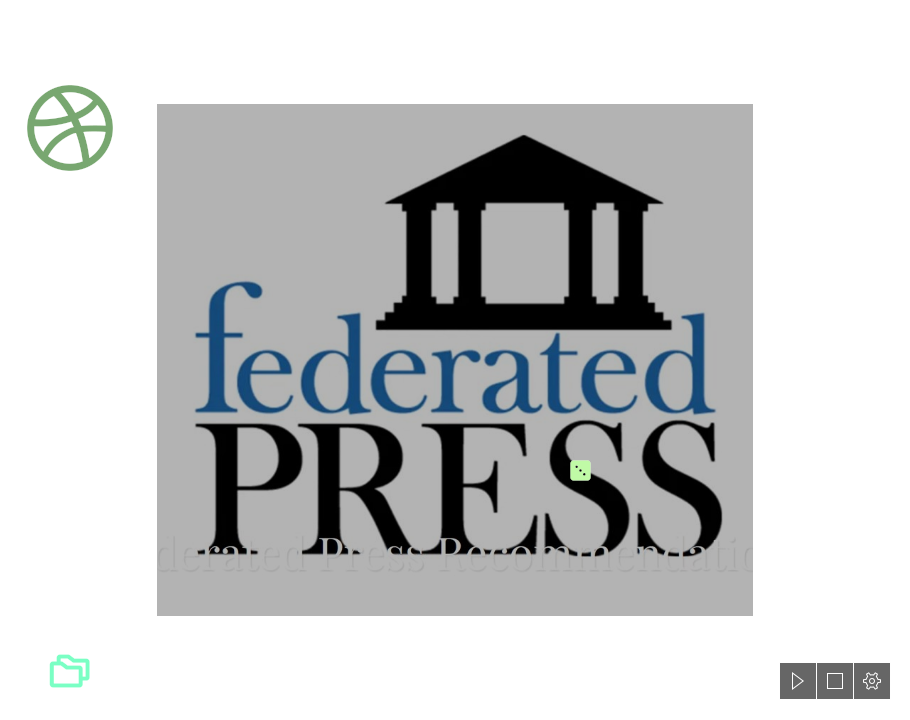 The width and height of the screenshot is (910, 720). I want to click on indicates a dice roll result of three, so click(580, 470).